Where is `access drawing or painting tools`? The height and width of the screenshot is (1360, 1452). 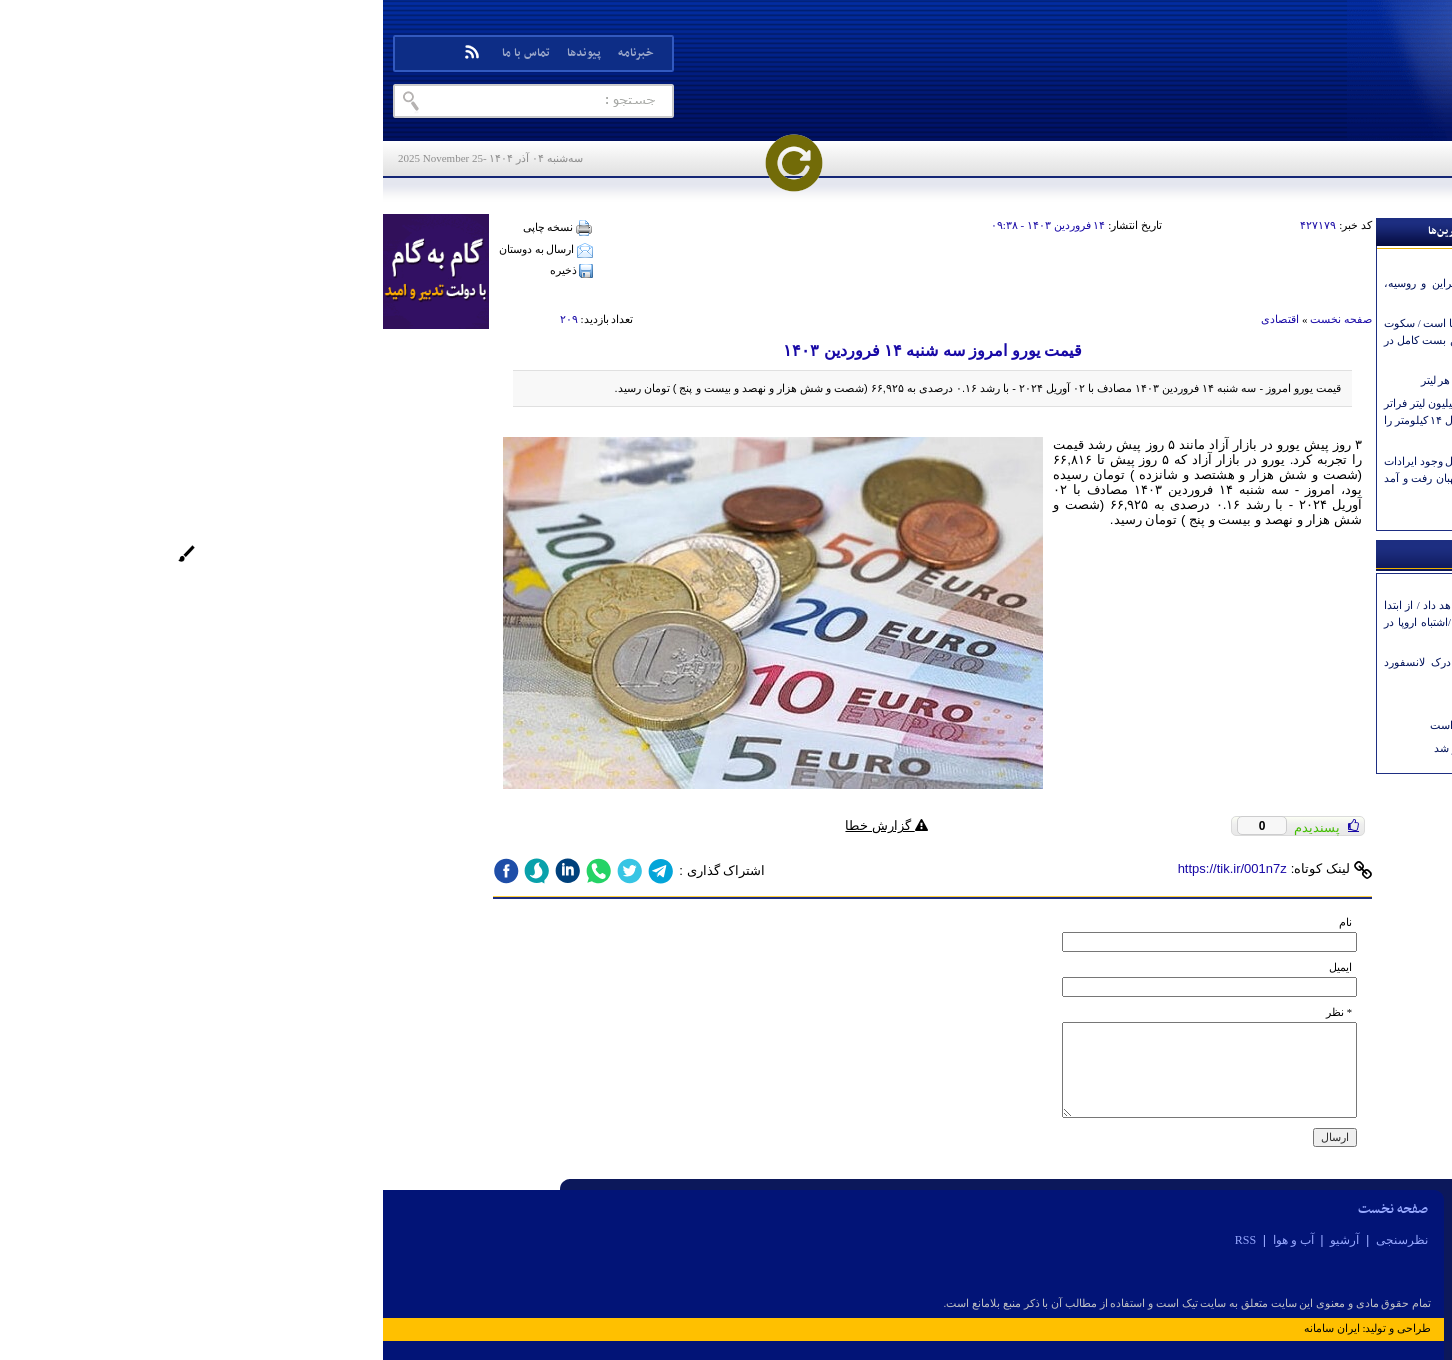 access drawing or painting tools is located at coordinates (186, 553).